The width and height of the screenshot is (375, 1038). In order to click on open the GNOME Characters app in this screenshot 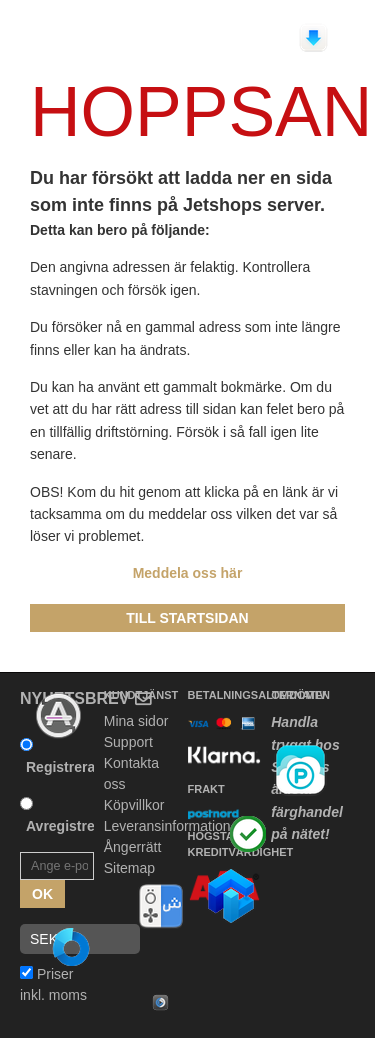, I will do `click(161, 906)`.